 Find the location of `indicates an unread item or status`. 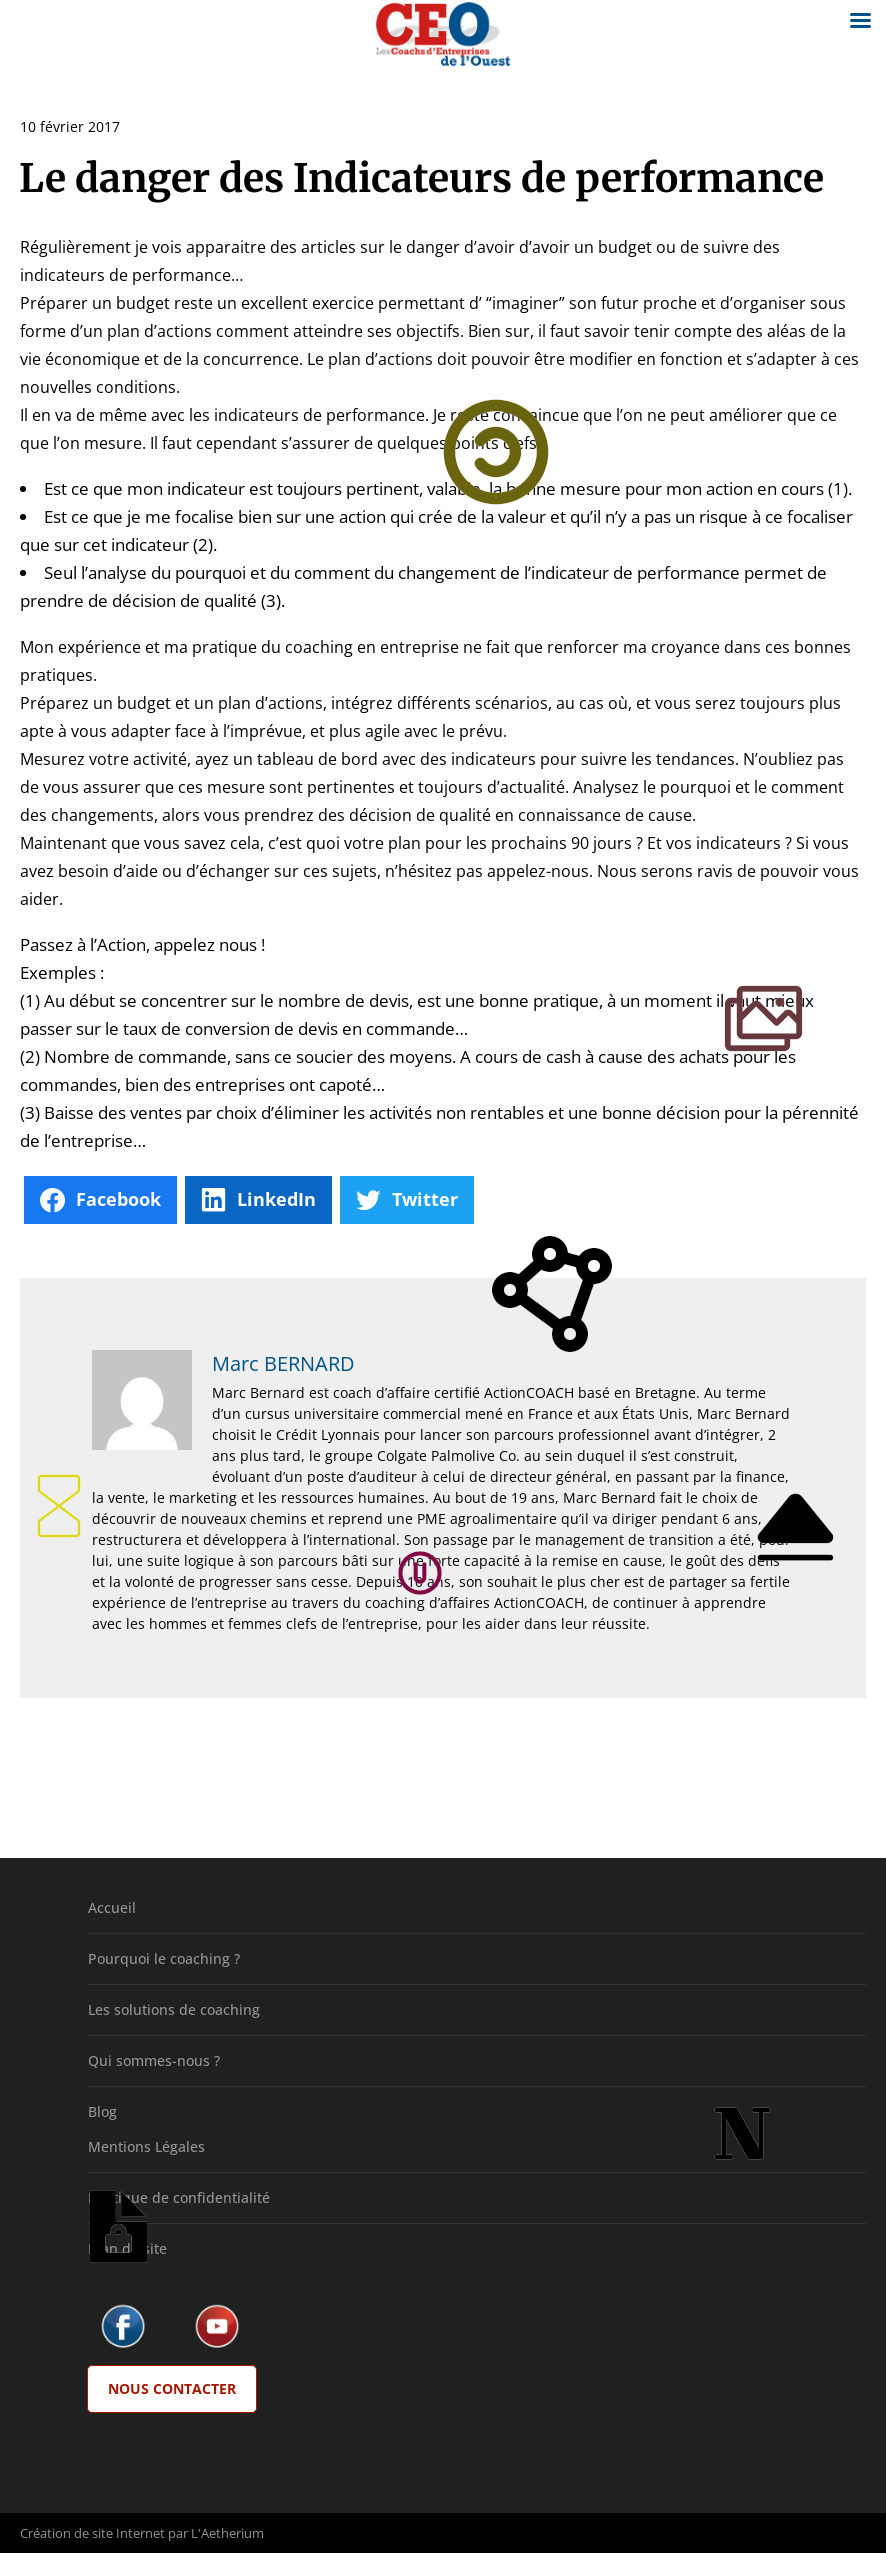

indicates an unread item or status is located at coordinates (420, 1573).